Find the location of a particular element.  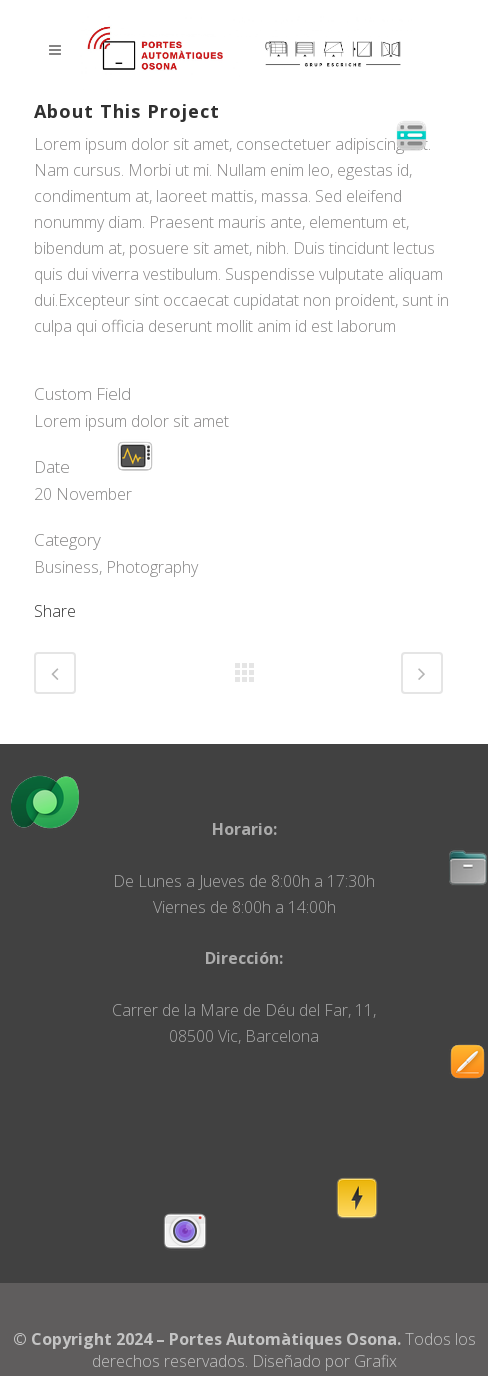

open htop system monitor application is located at coordinates (135, 456).